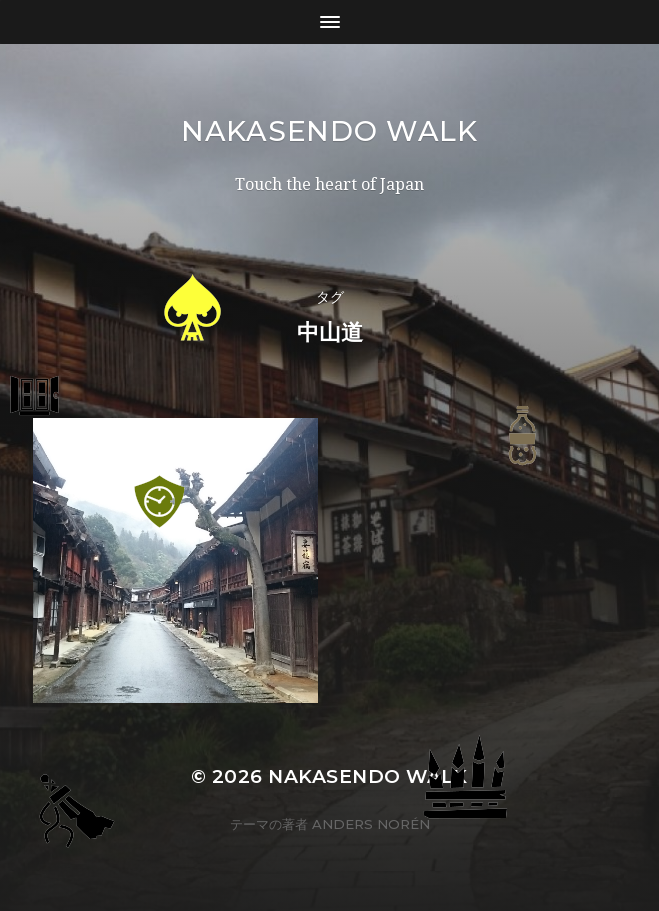  What do you see at coordinates (77, 811) in the screenshot?
I see `indicates a broken or degraded weapon in inventory` at bounding box center [77, 811].